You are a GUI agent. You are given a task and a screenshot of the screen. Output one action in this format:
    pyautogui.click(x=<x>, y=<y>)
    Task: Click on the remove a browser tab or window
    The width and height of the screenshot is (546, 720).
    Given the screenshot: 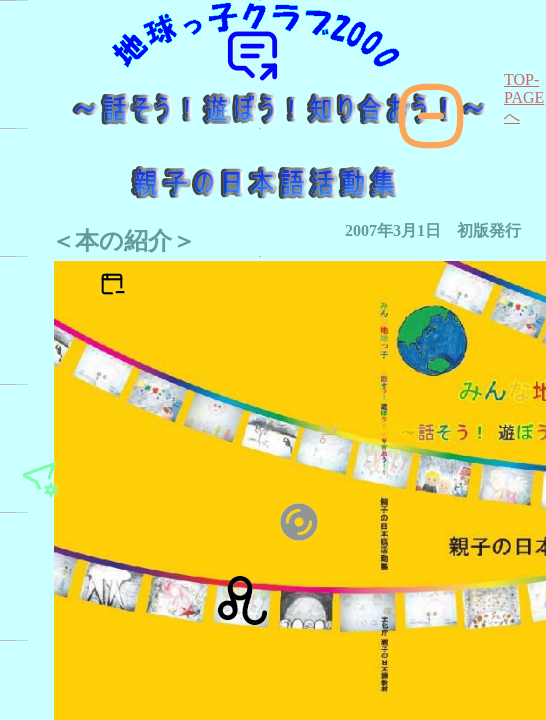 What is the action you would take?
    pyautogui.click(x=112, y=284)
    